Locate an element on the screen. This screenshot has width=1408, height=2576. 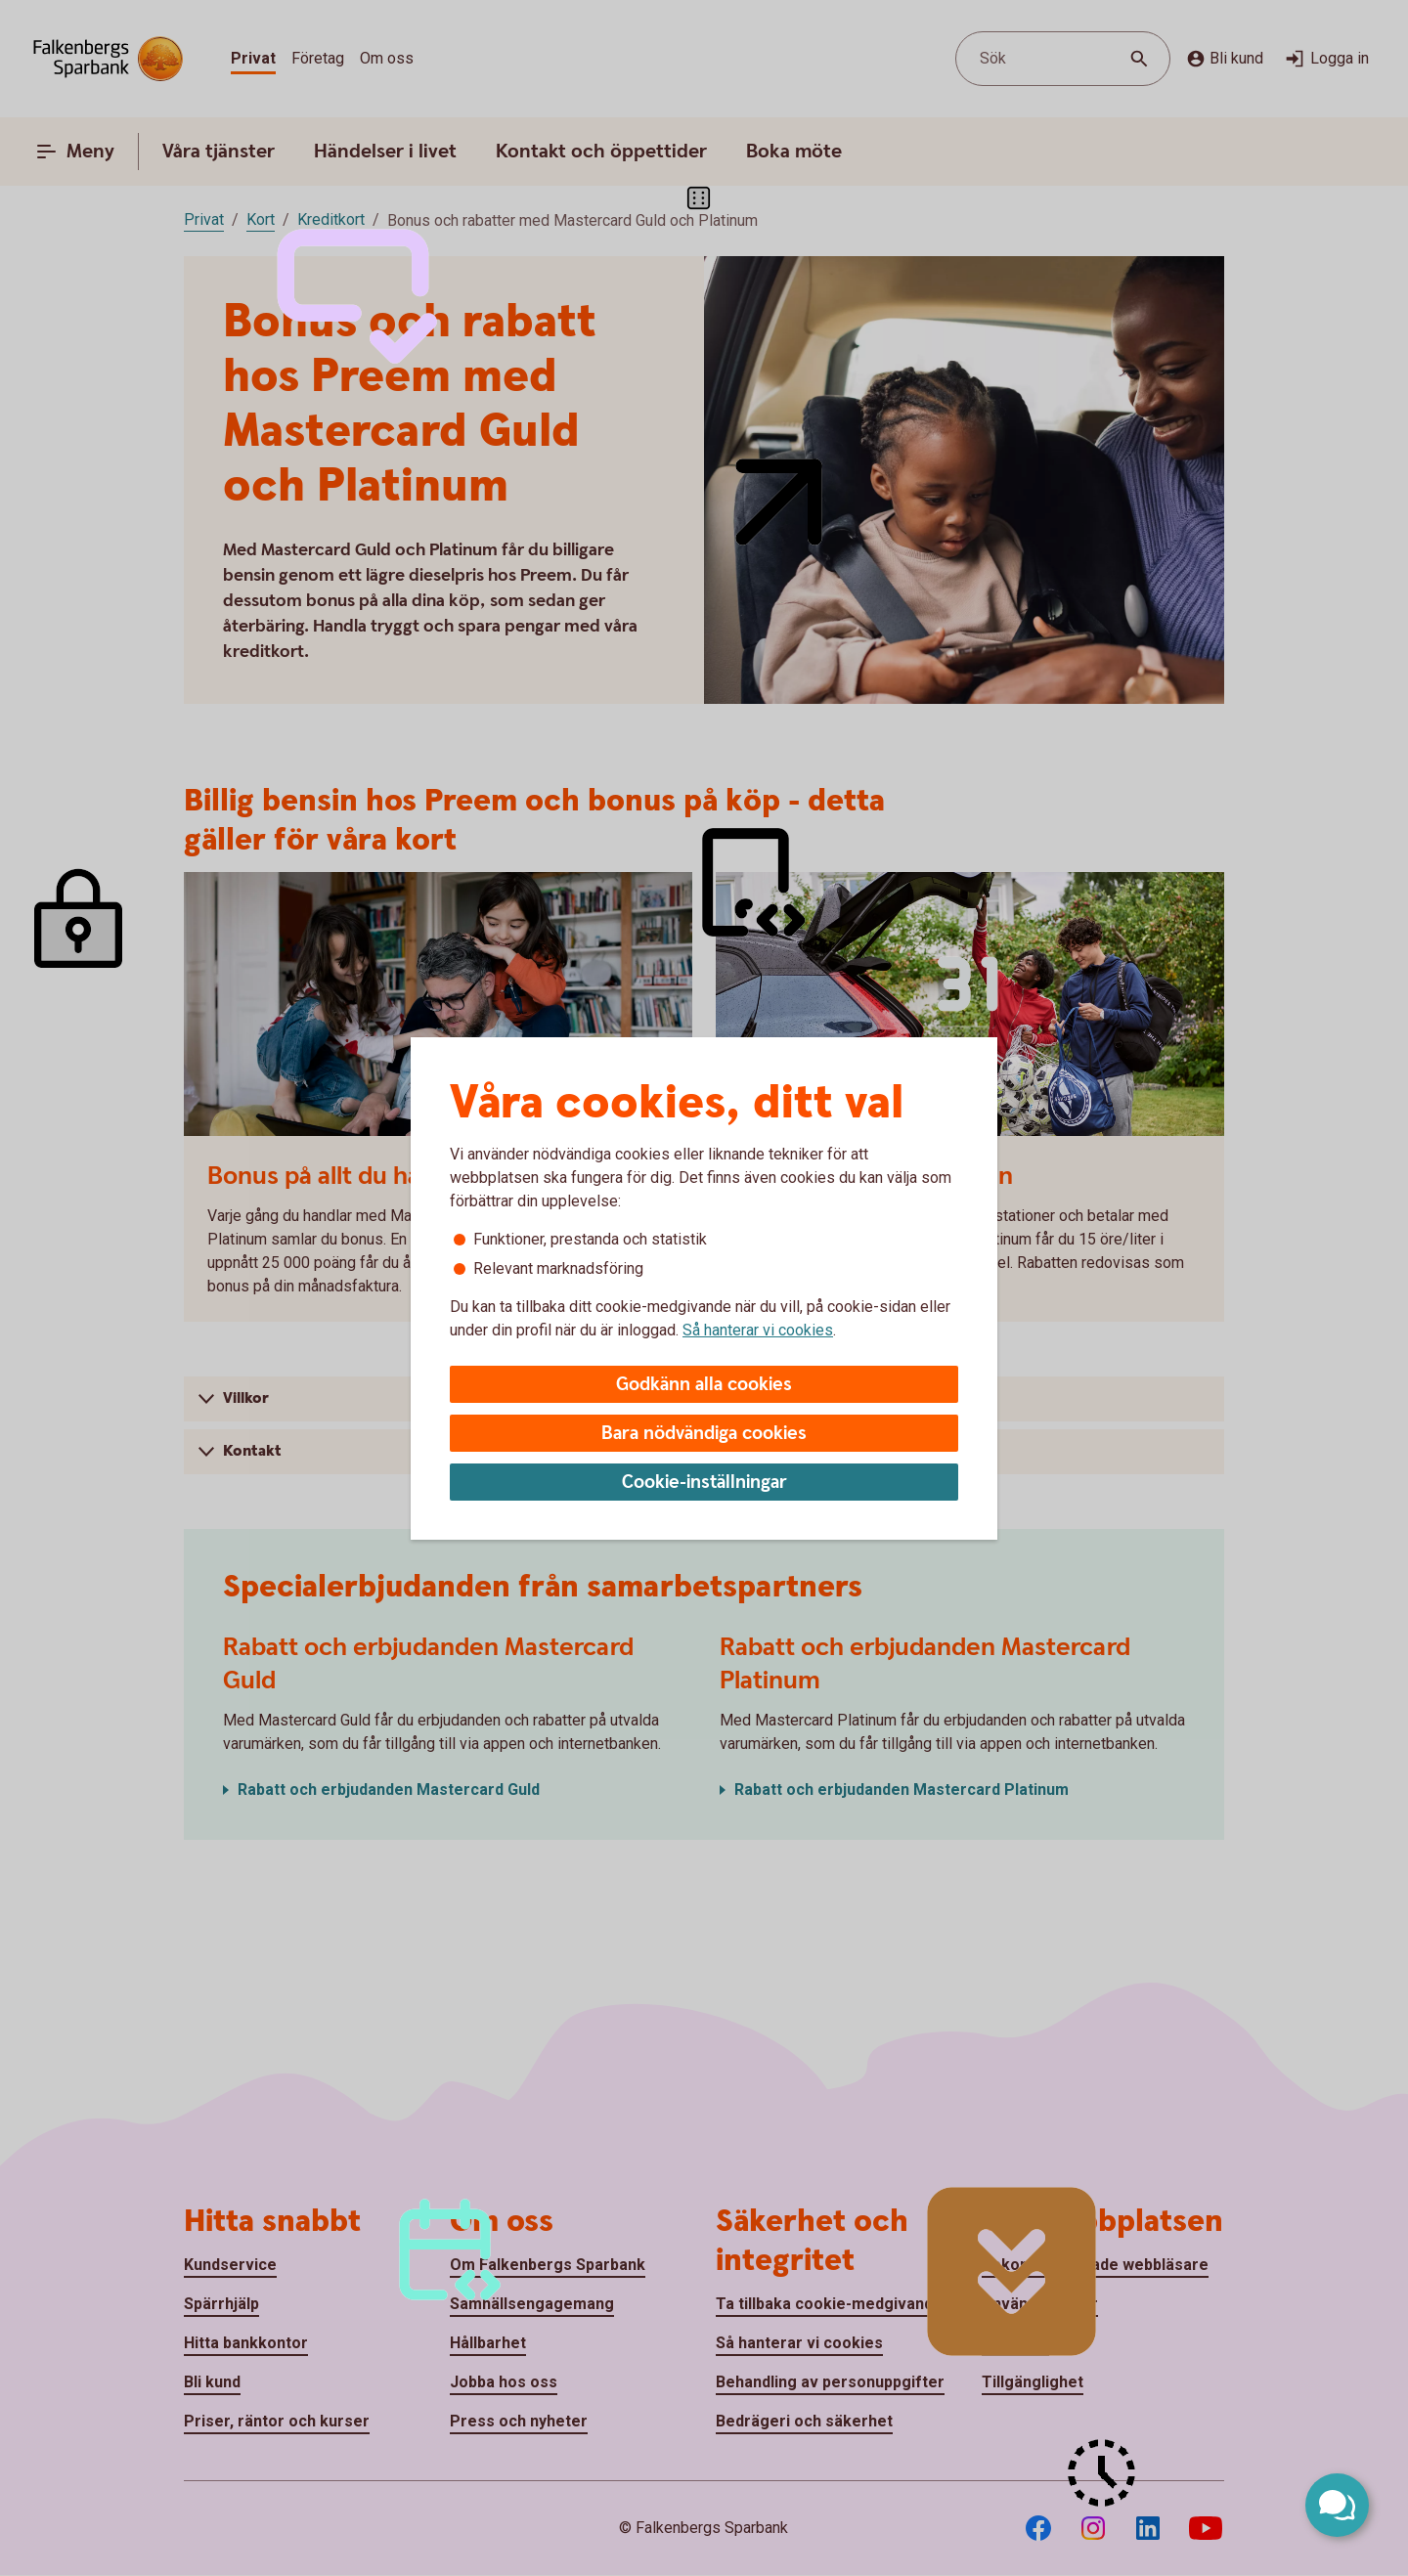
access tablet developer tools is located at coordinates (745, 882).